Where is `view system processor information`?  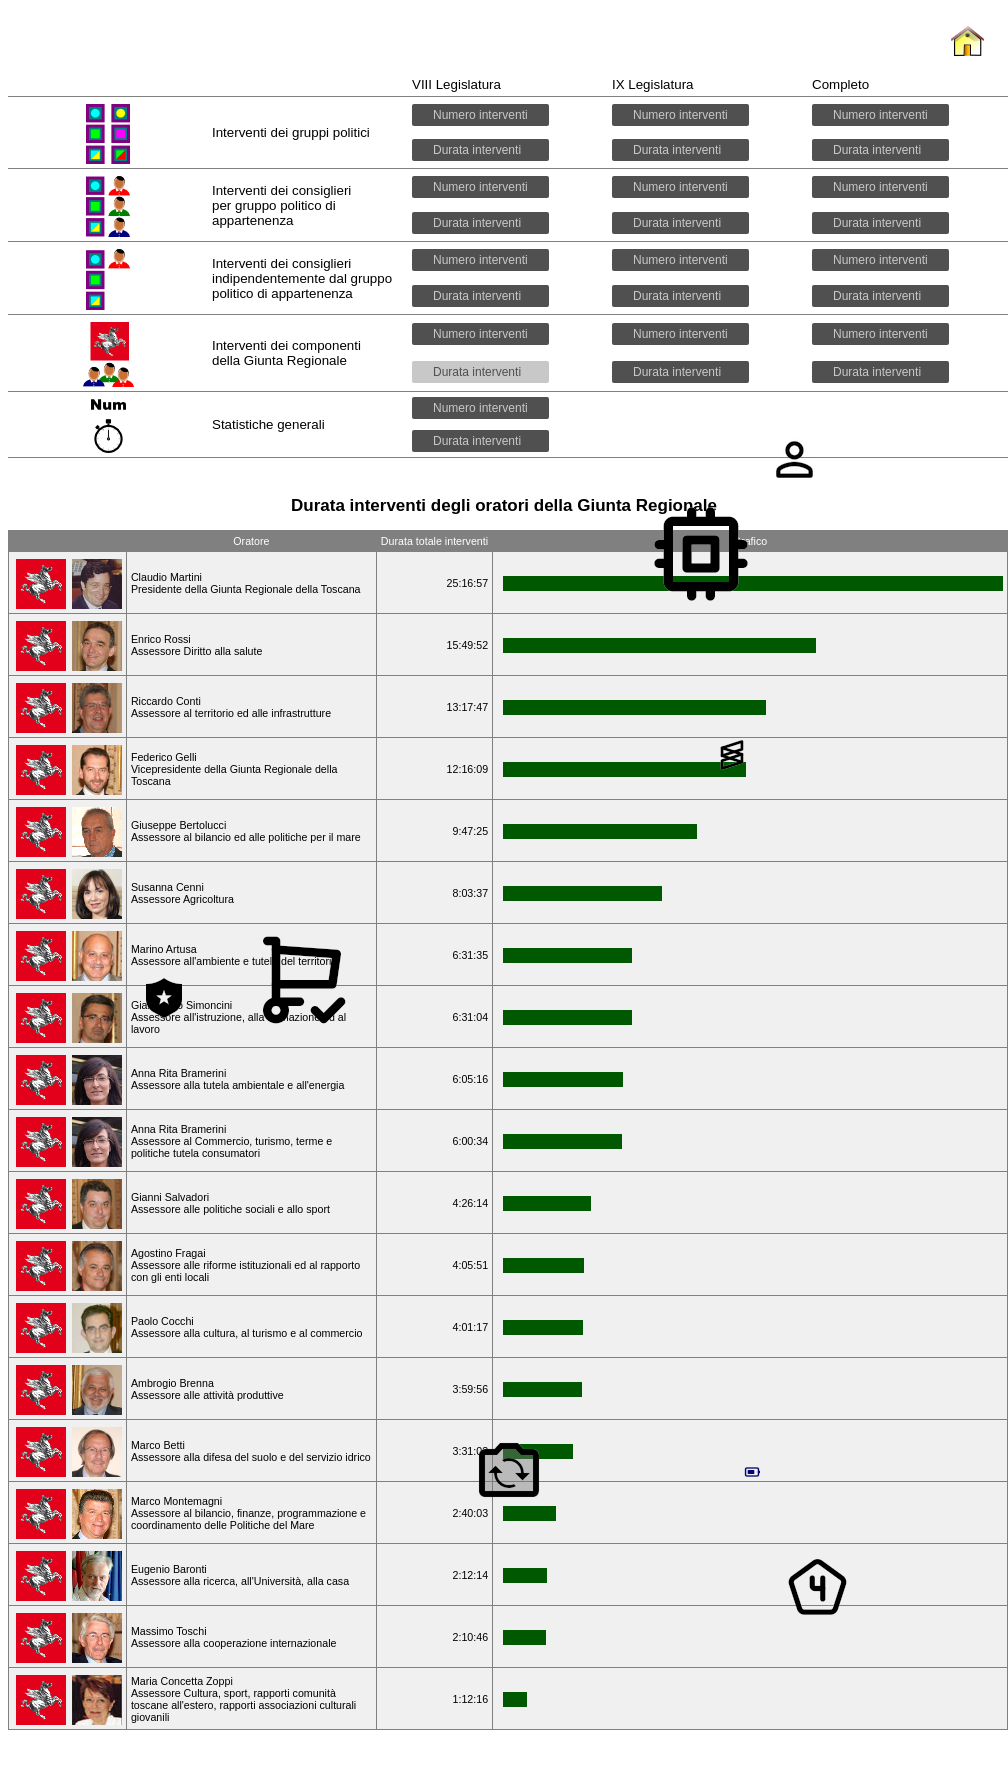
view system processor information is located at coordinates (701, 554).